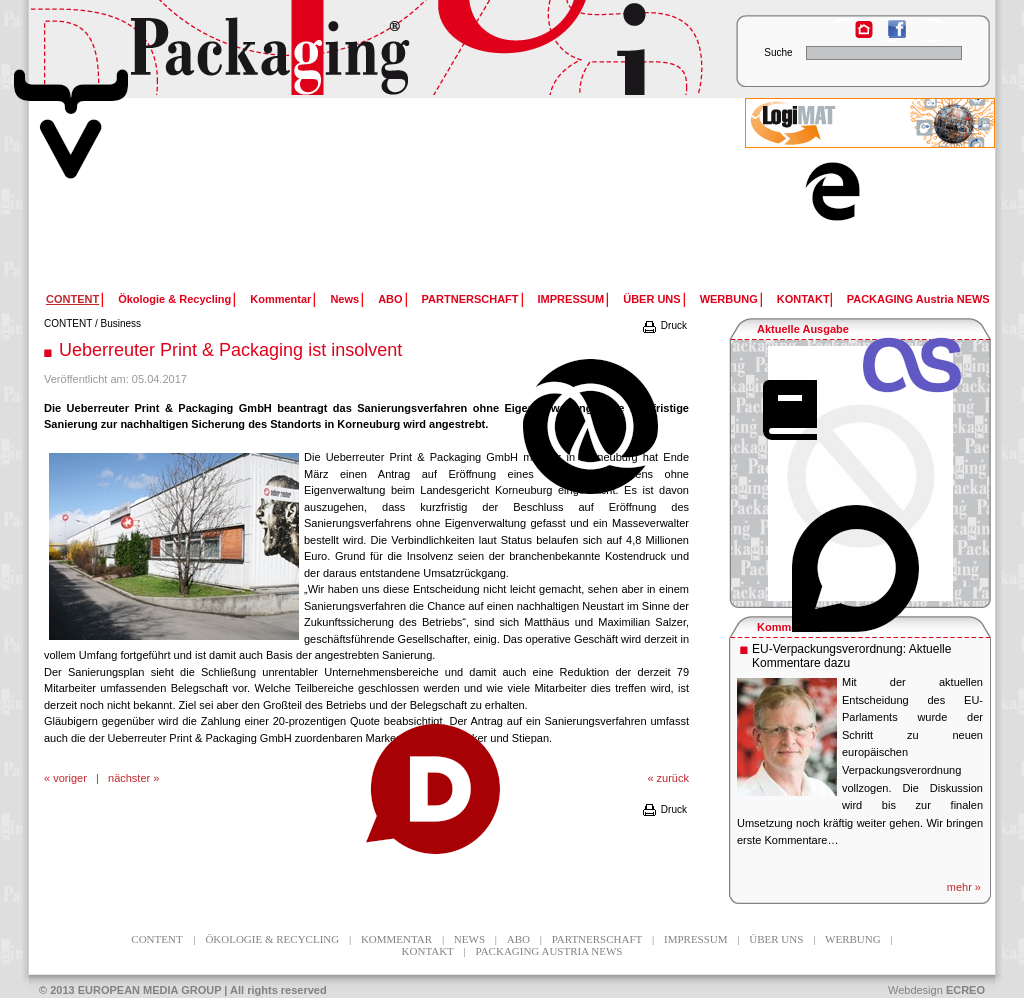  Describe the element at coordinates (855, 568) in the screenshot. I see `open Discourse community forum` at that location.